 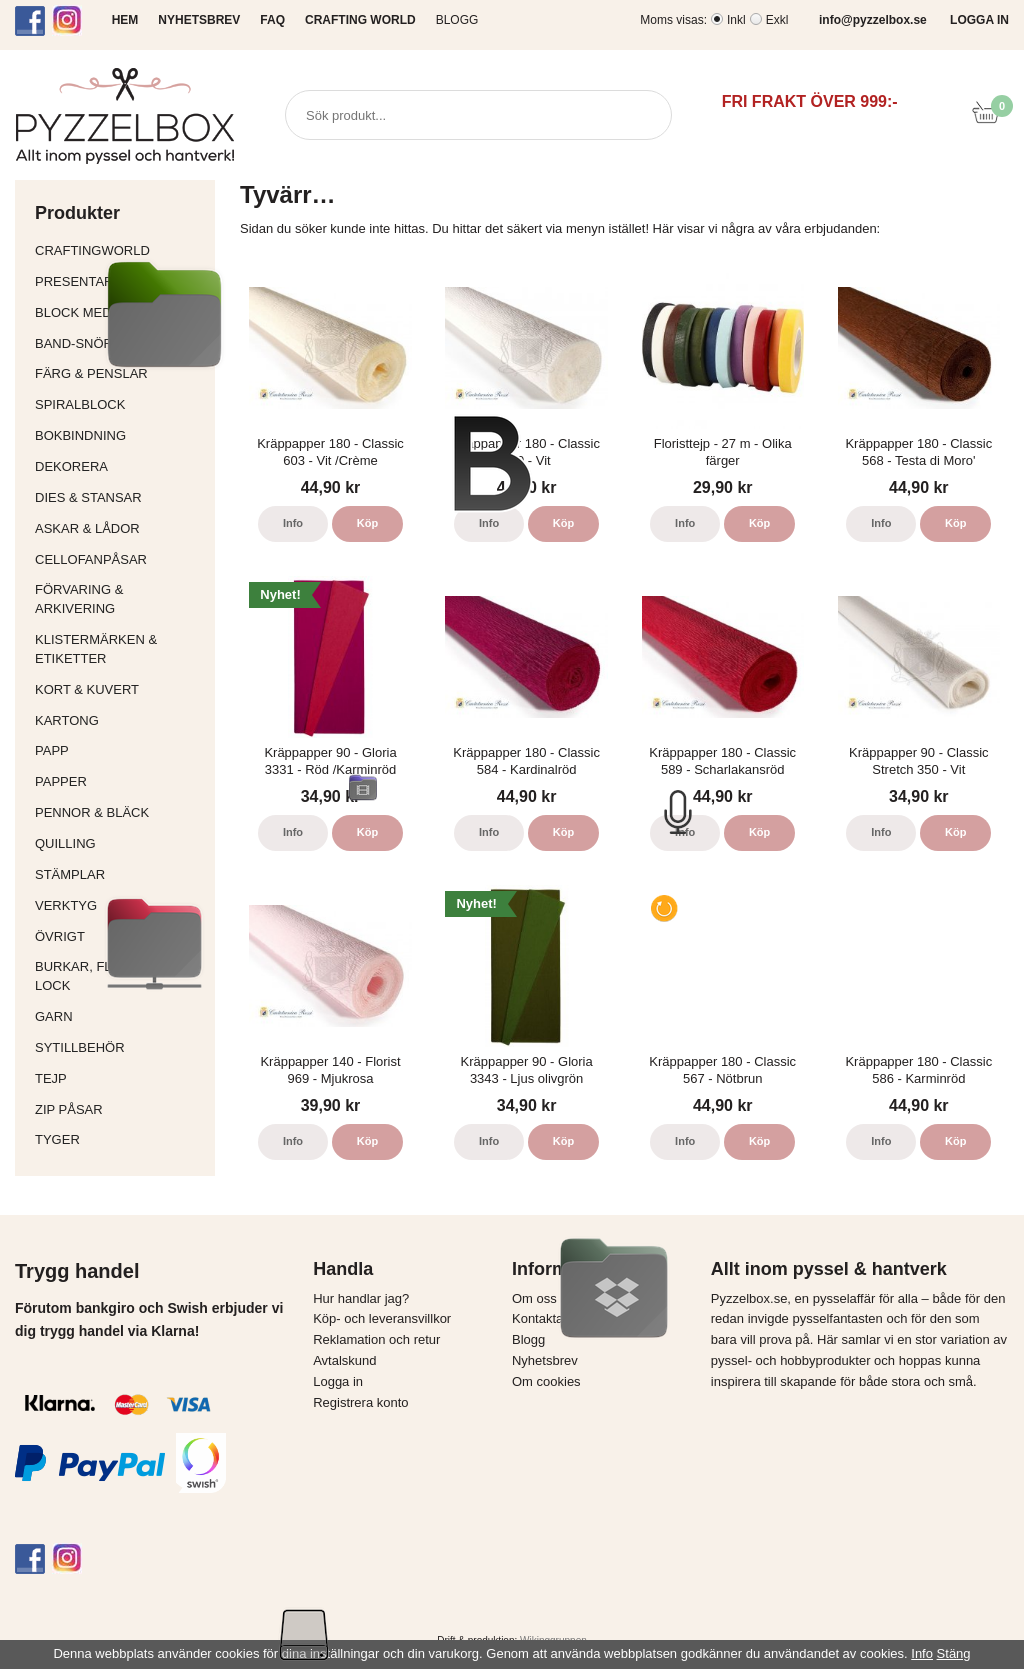 What do you see at coordinates (164, 314) in the screenshot?
I see `view contents of an open folder` at bounding box center [164, 314].